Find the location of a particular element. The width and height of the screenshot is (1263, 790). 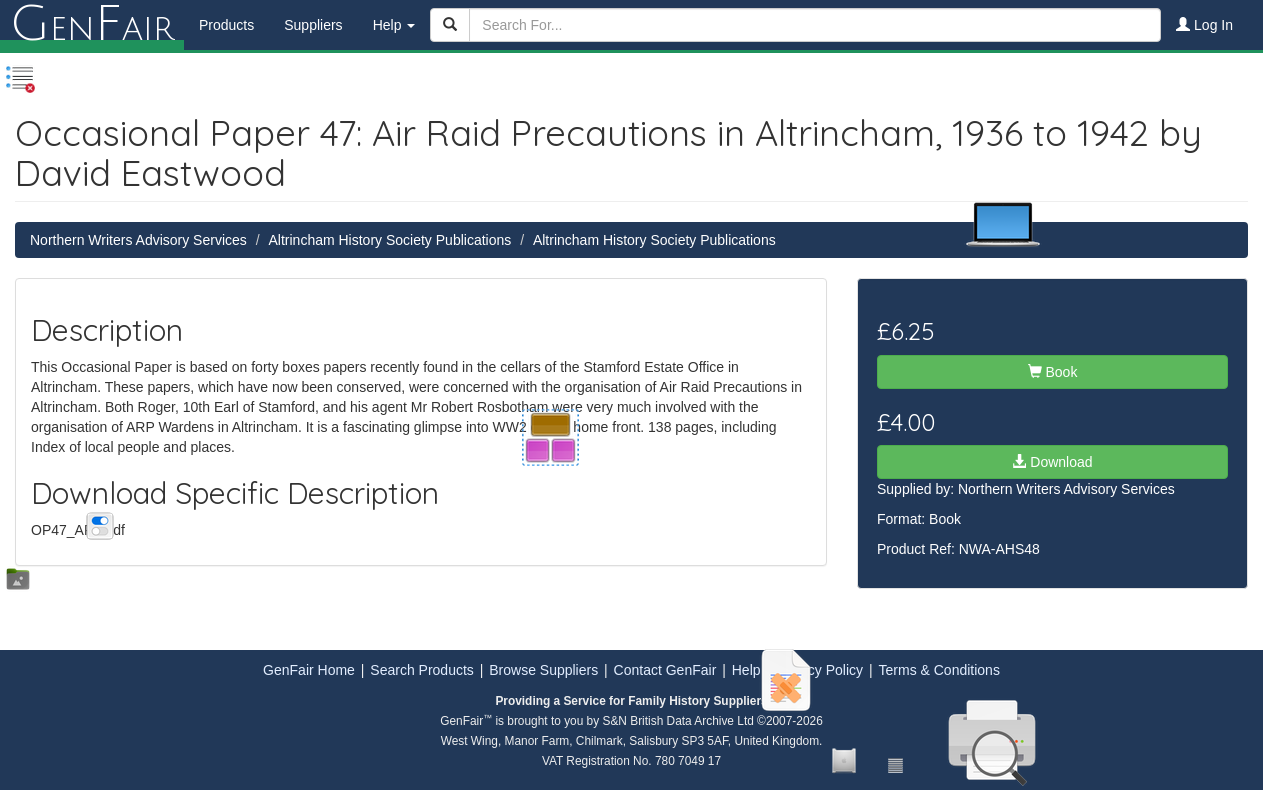

open system settings or preferences is located at coordinates (100, 526).